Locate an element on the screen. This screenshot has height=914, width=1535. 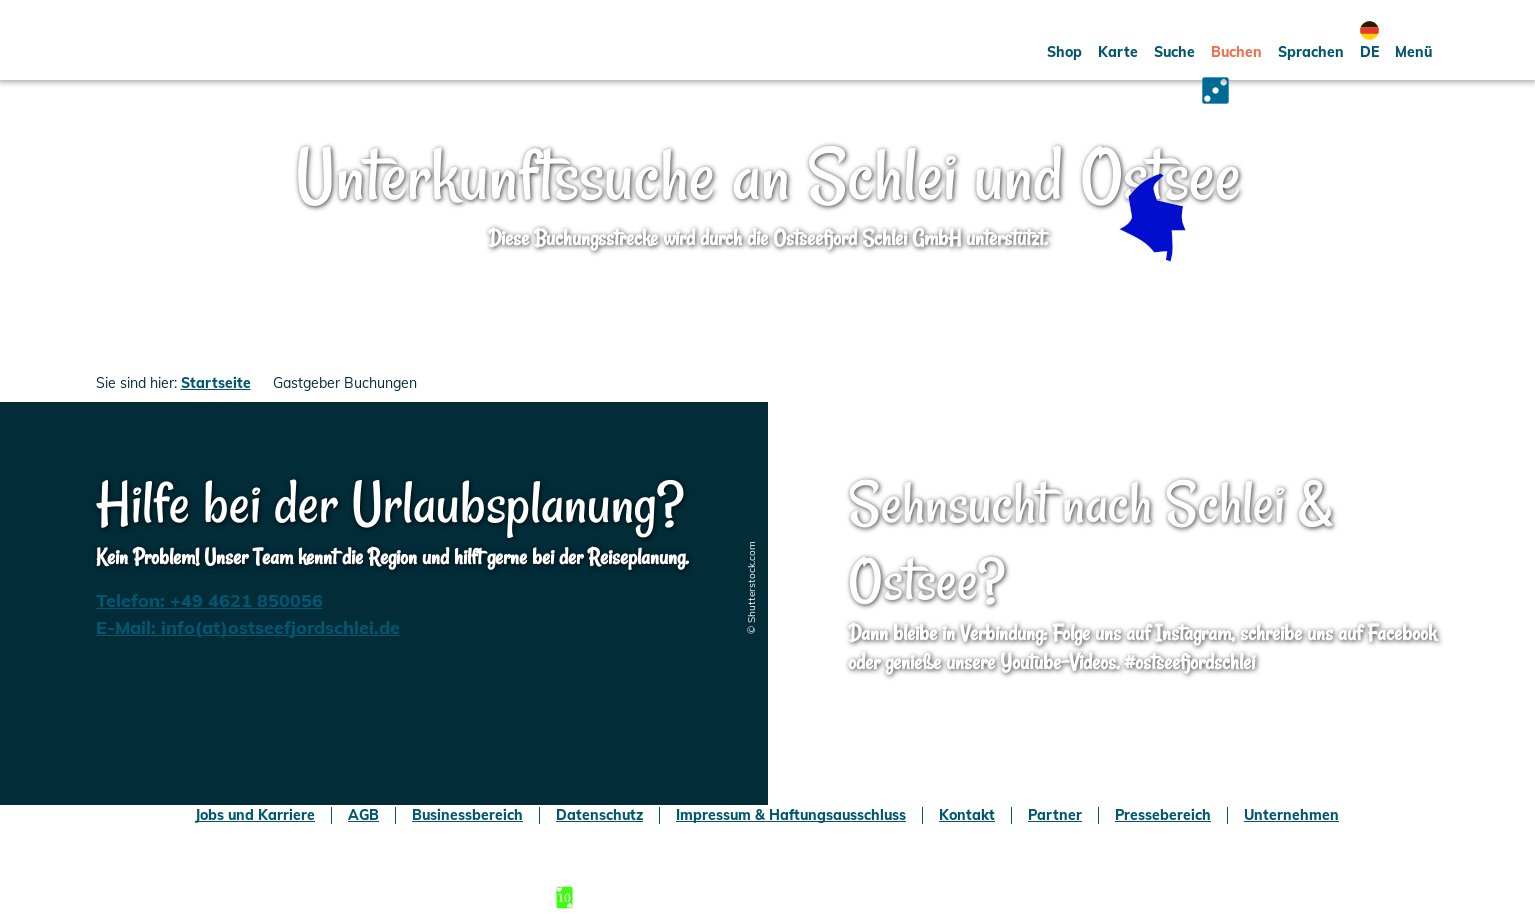
select colombia as your country or region is located at coordinates (1152, 217).